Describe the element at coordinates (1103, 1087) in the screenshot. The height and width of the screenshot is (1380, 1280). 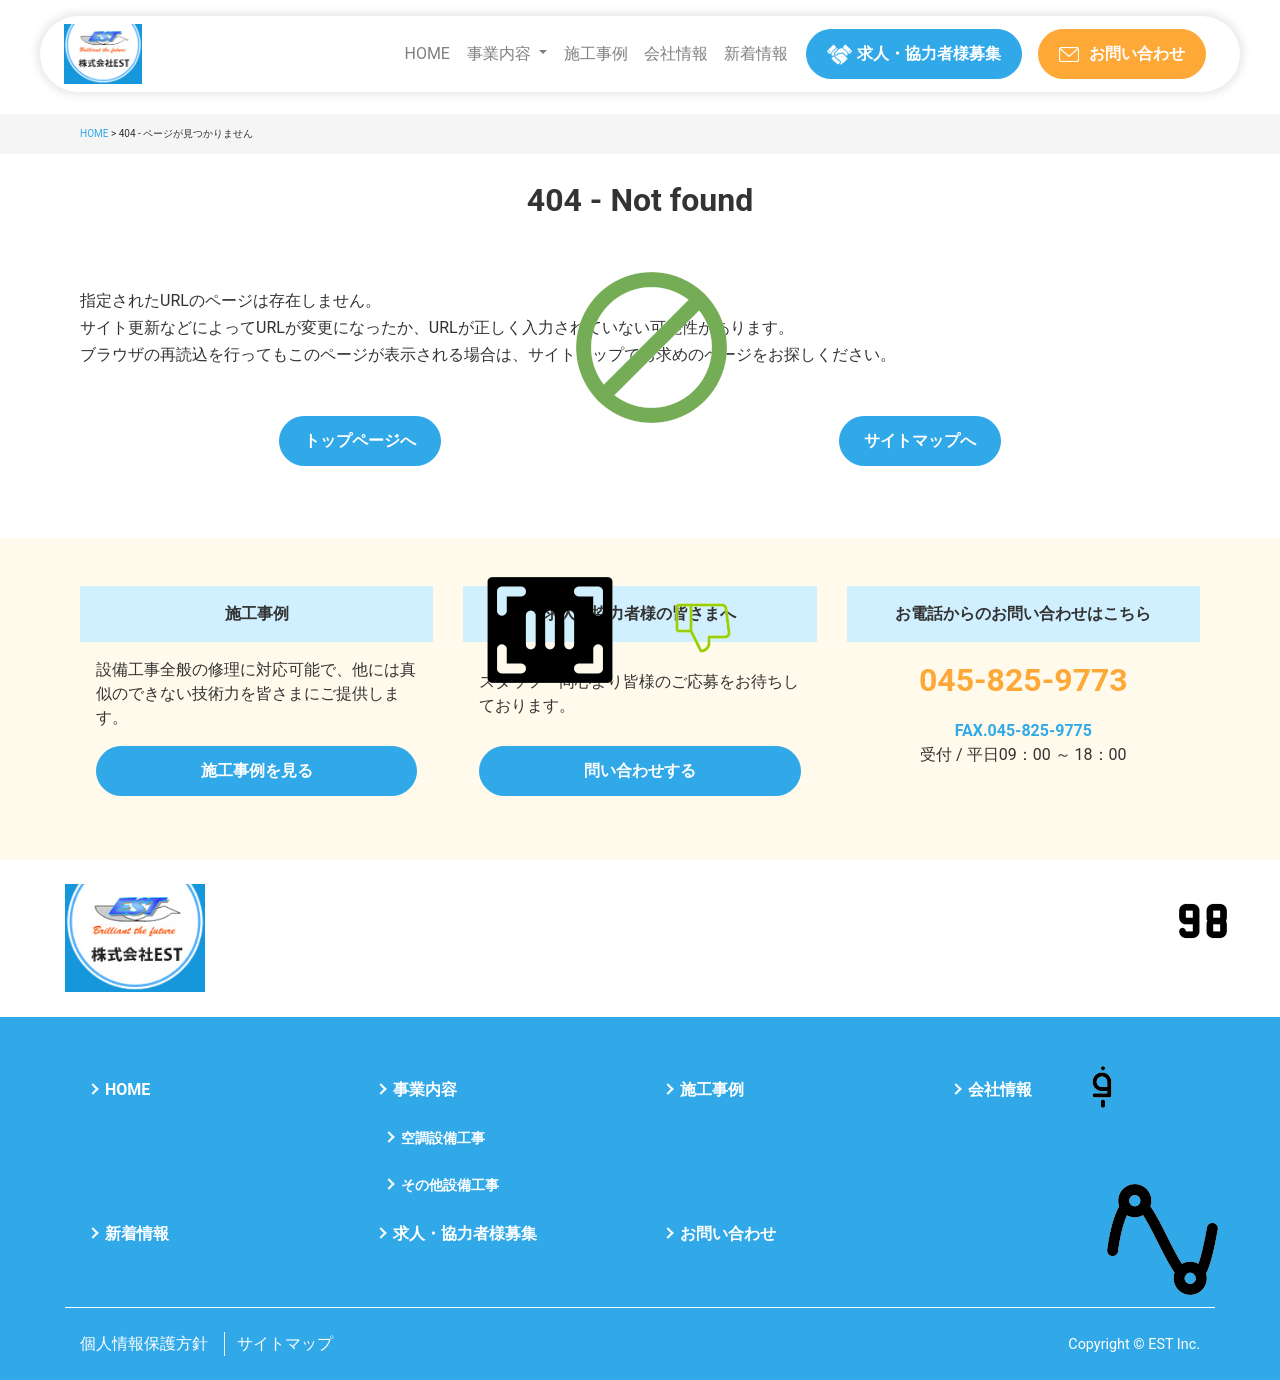
I see `indicates Afghan afghani currency` at that location.